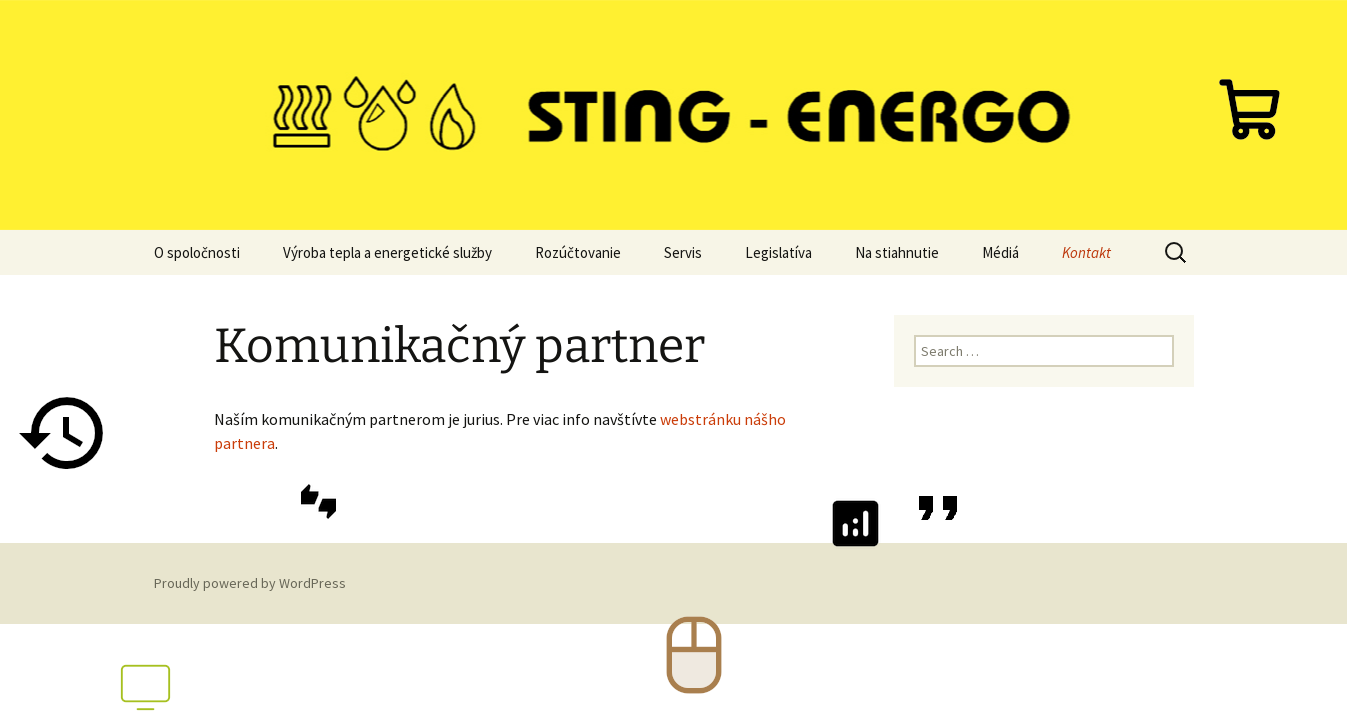  What do you see at coordinates (938, 508) in the screenshot?
I see `insert a block quote` at bounding box center [938, 508].